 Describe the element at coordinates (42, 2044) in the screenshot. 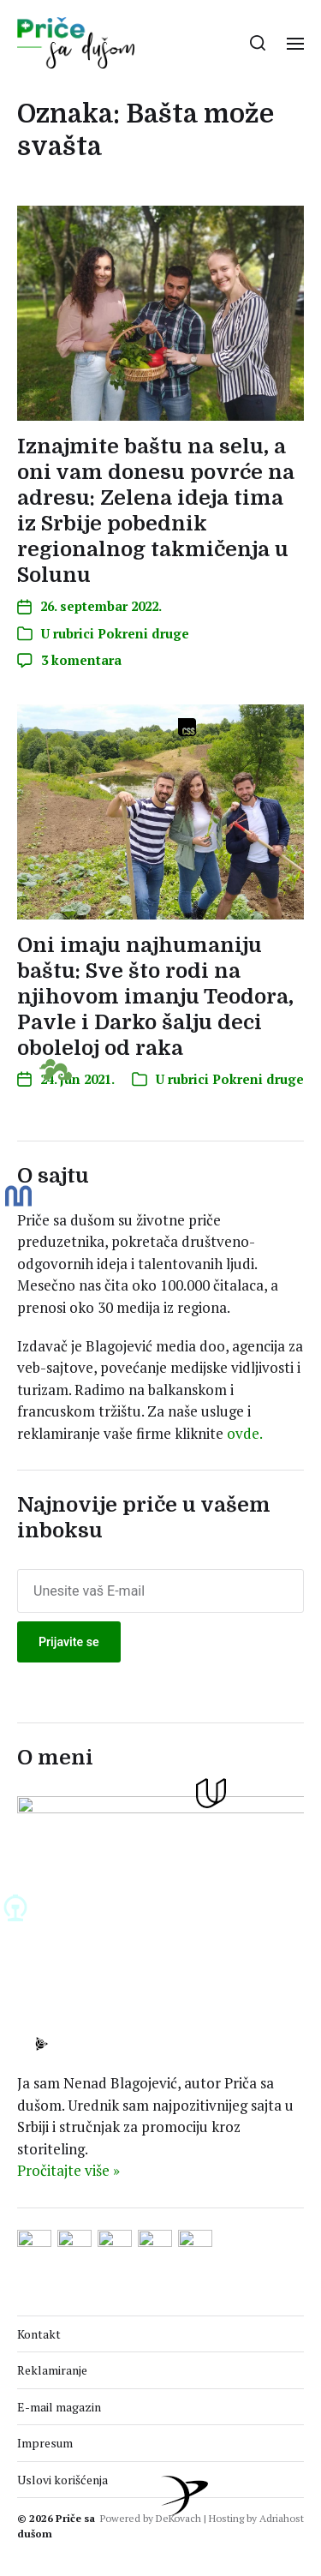

I see `trimble company logo` at that location.